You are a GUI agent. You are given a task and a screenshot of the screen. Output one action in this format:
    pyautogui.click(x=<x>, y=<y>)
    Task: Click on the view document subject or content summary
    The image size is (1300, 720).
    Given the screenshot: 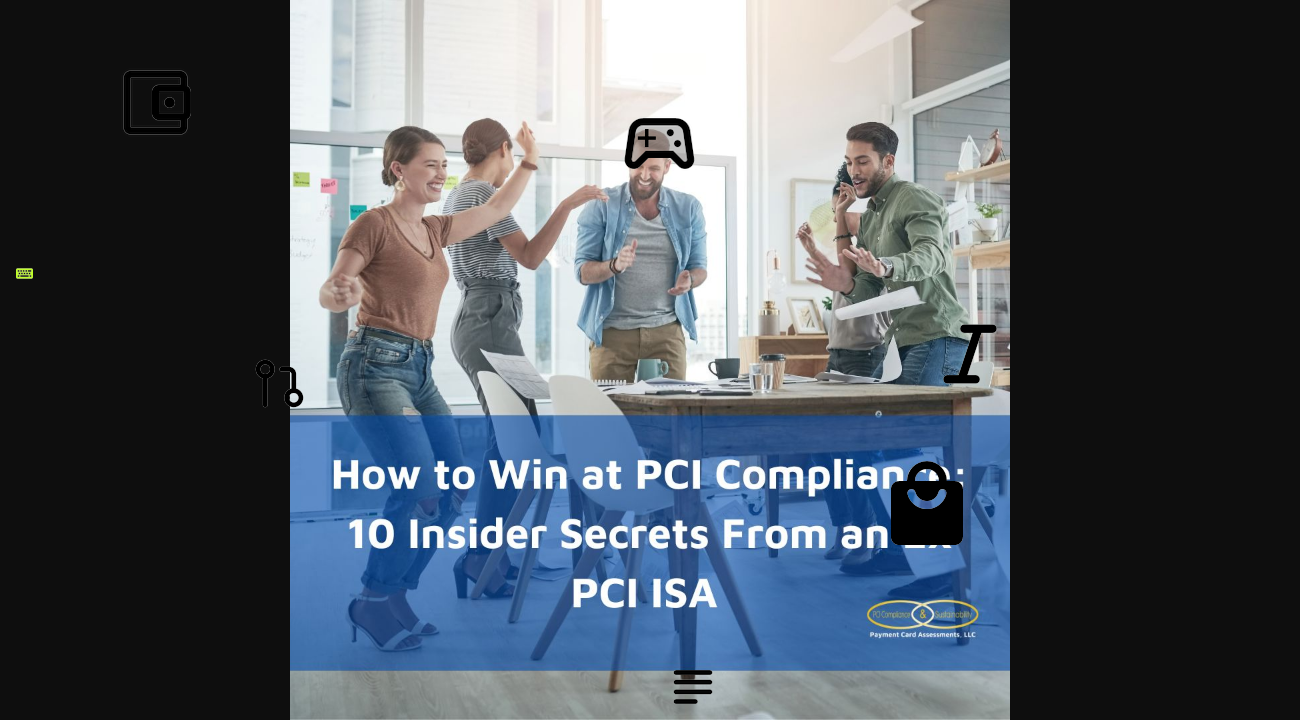 What is the action you would take?
    pyautogui.click(x=693, y=687)
    